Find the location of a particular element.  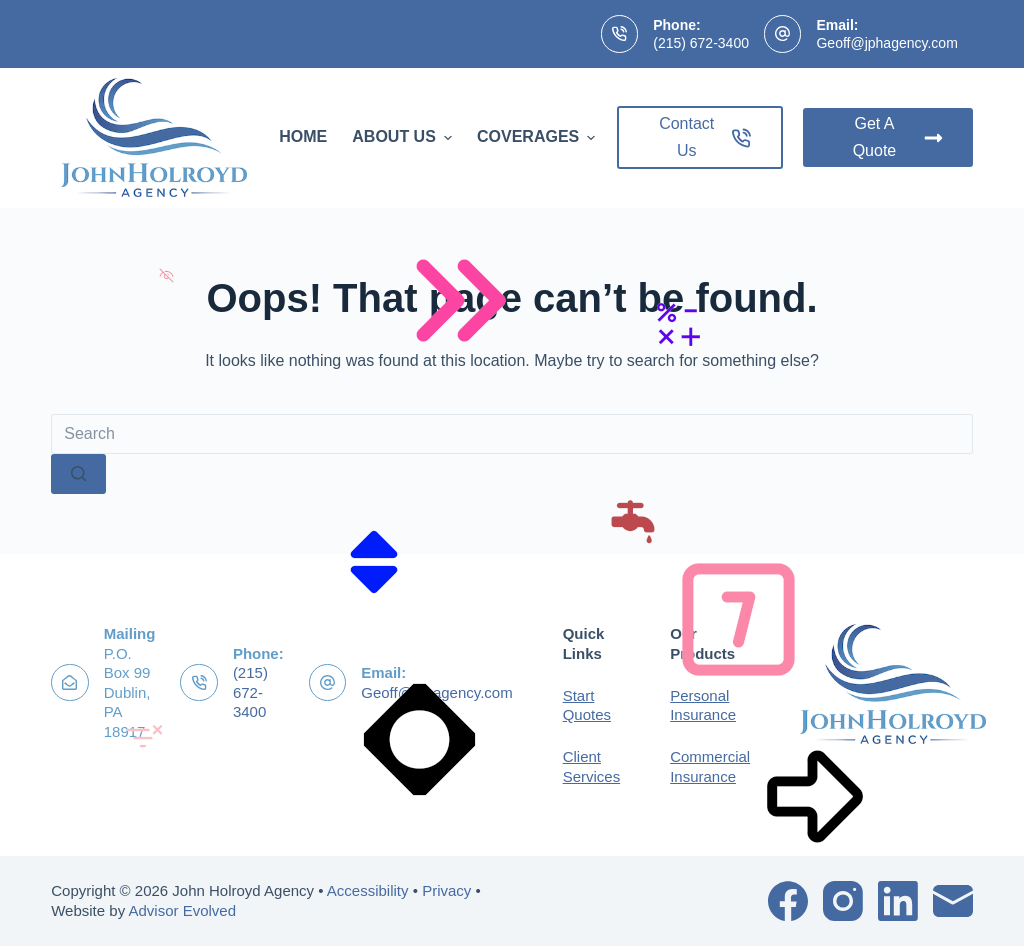

indicates an operator symbol in code is located at coordinates (678, 324).